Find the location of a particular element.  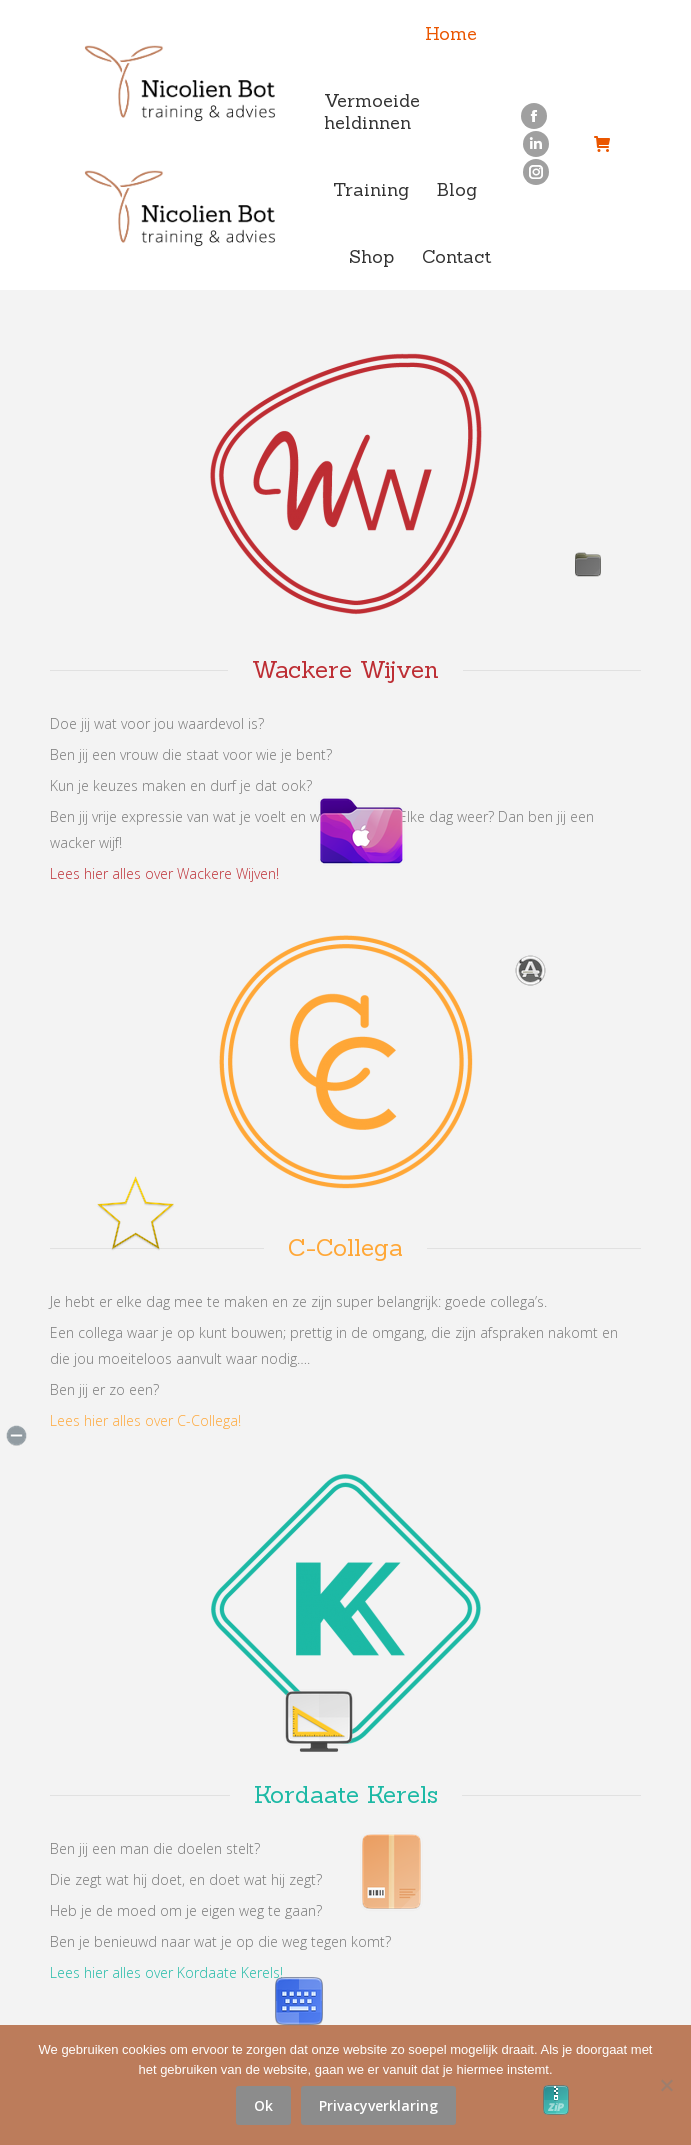

item not marked as favorite is located at coordinates (135, 1214).